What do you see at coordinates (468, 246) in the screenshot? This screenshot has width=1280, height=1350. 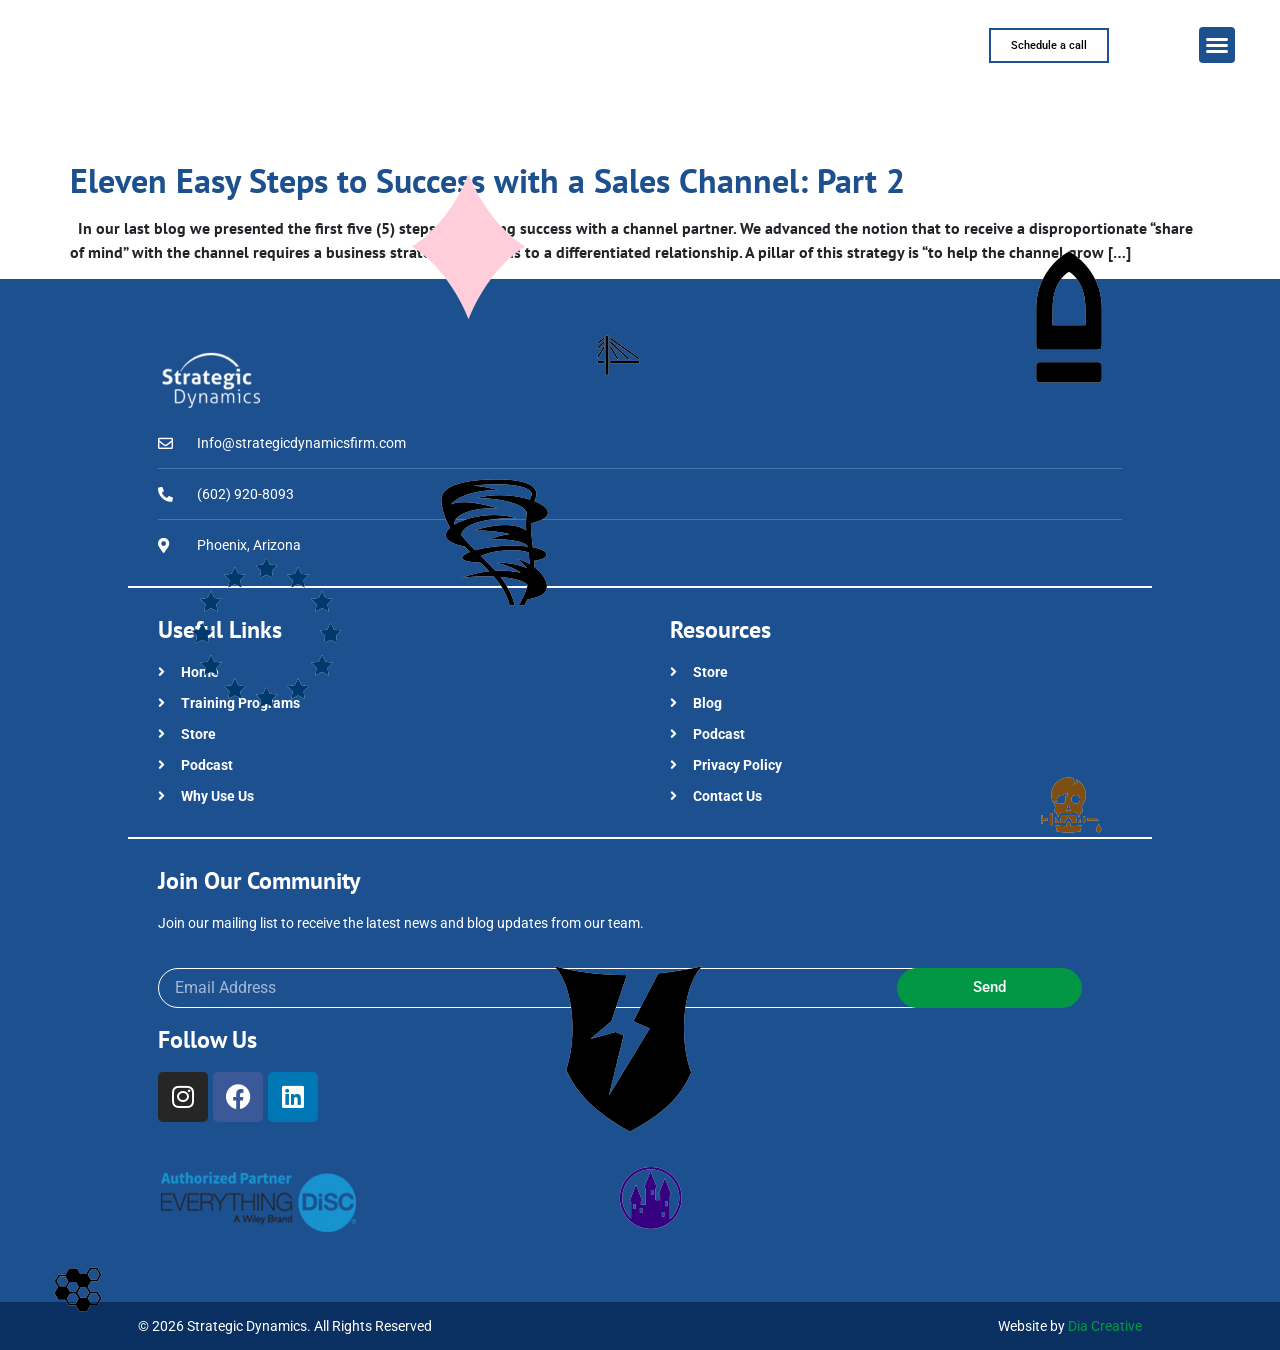 I see `indicates diamond suit in card games` at bounding box center [468, 246].